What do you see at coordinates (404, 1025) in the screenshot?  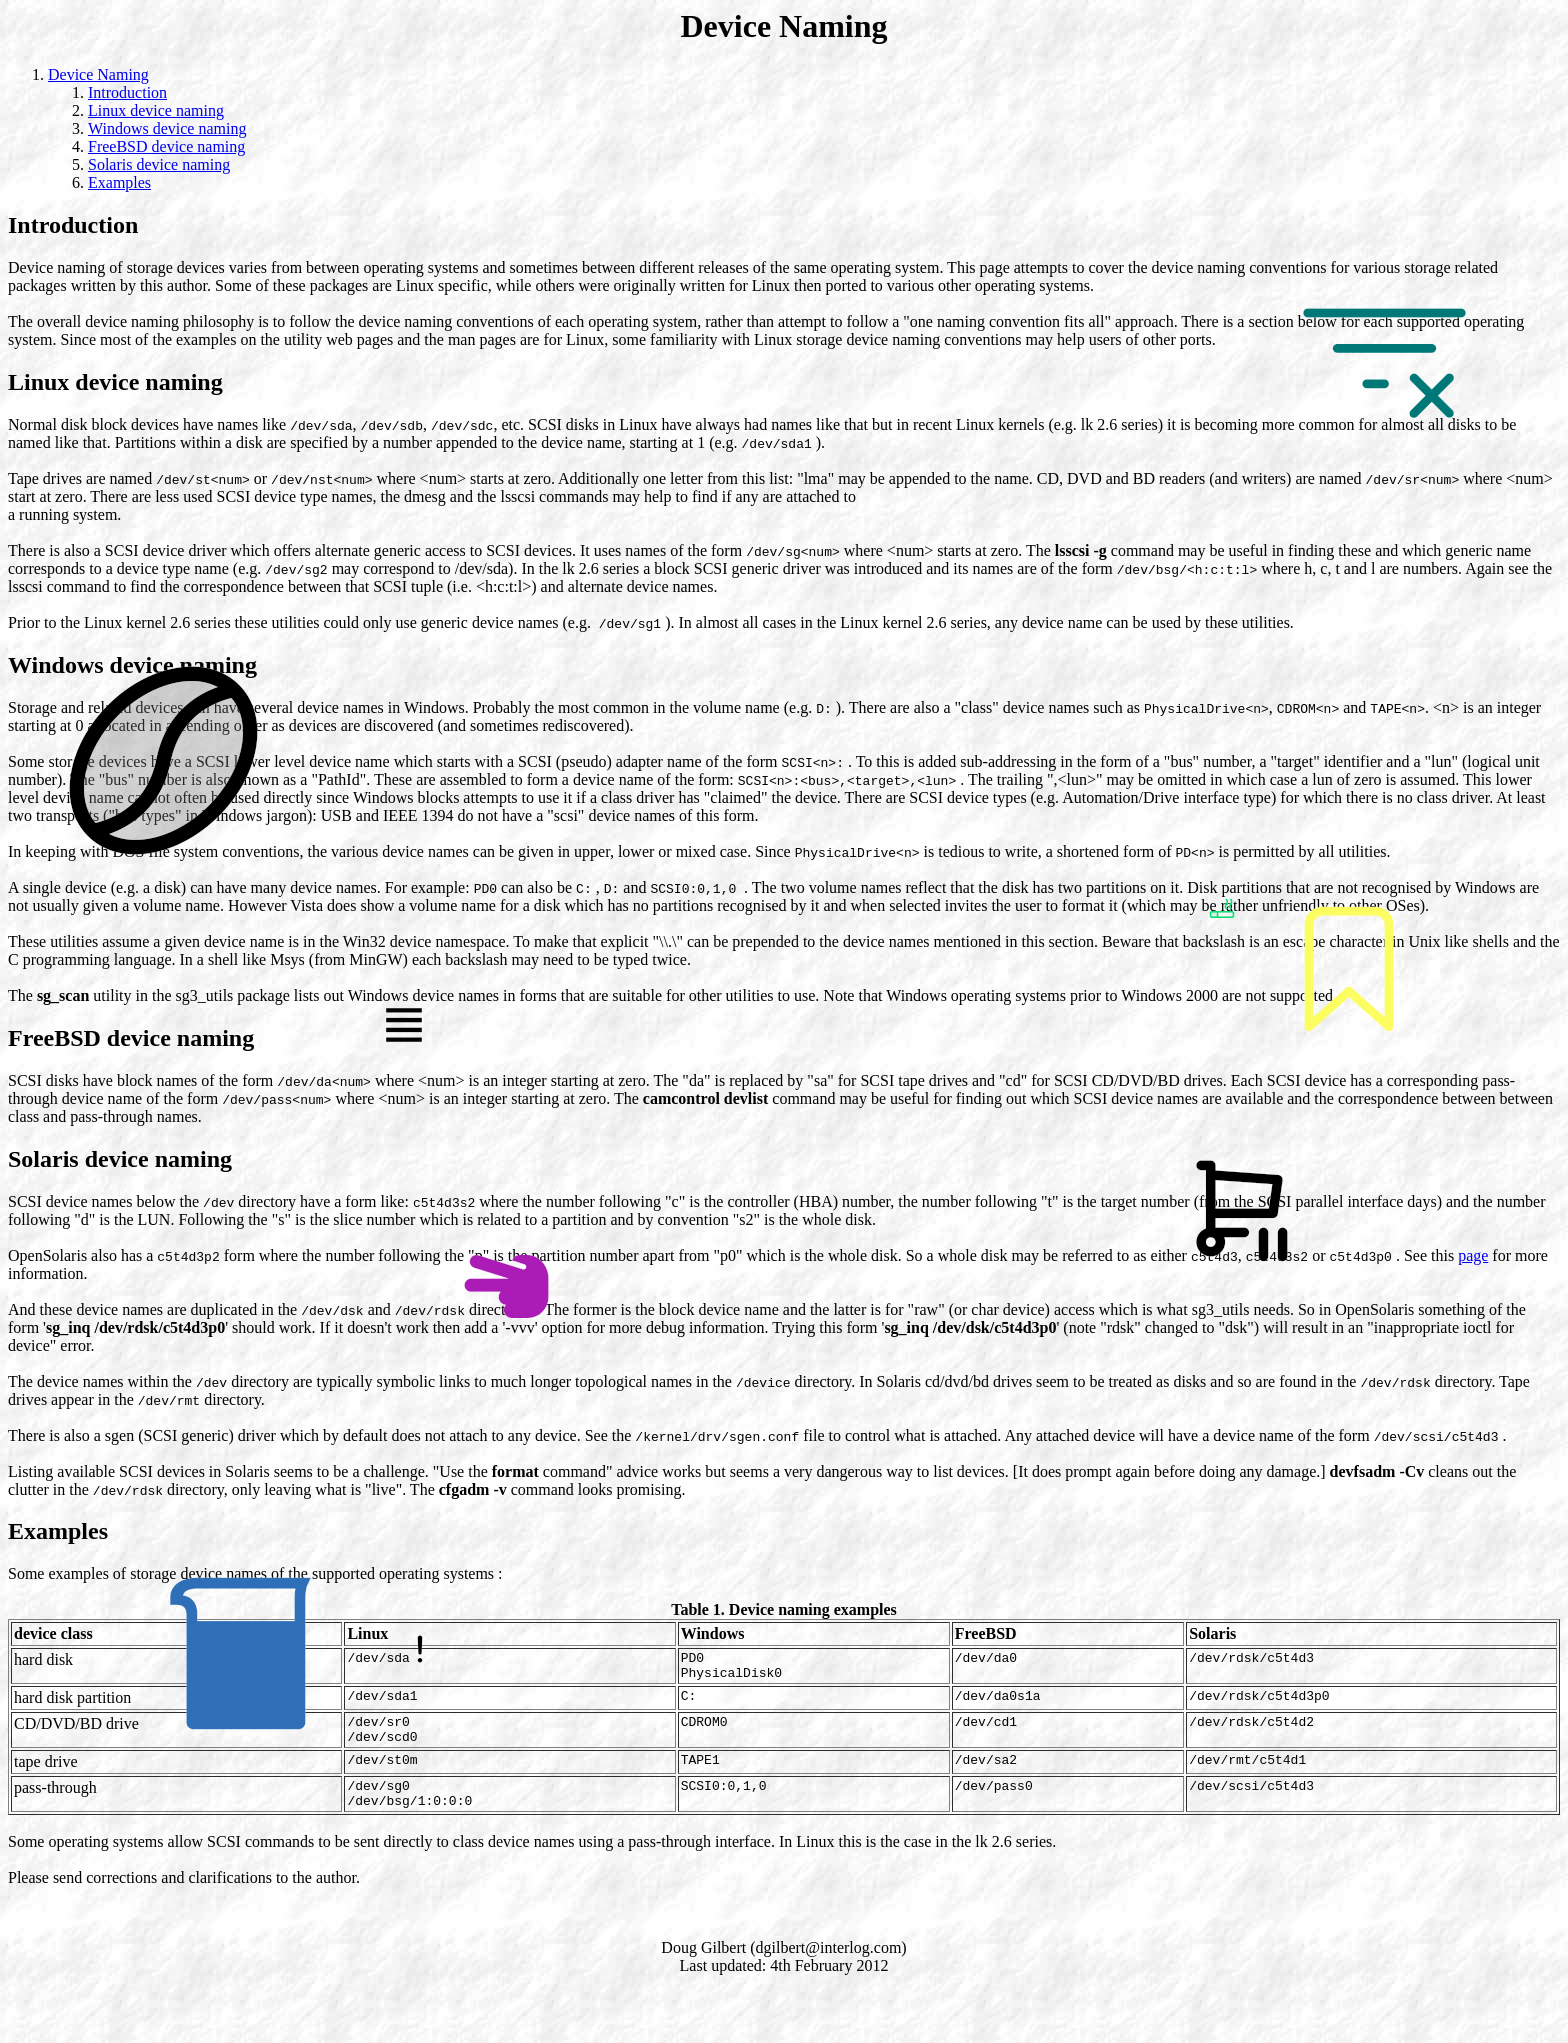 I see `open navigation menu` at bounding box center [404, 1025].